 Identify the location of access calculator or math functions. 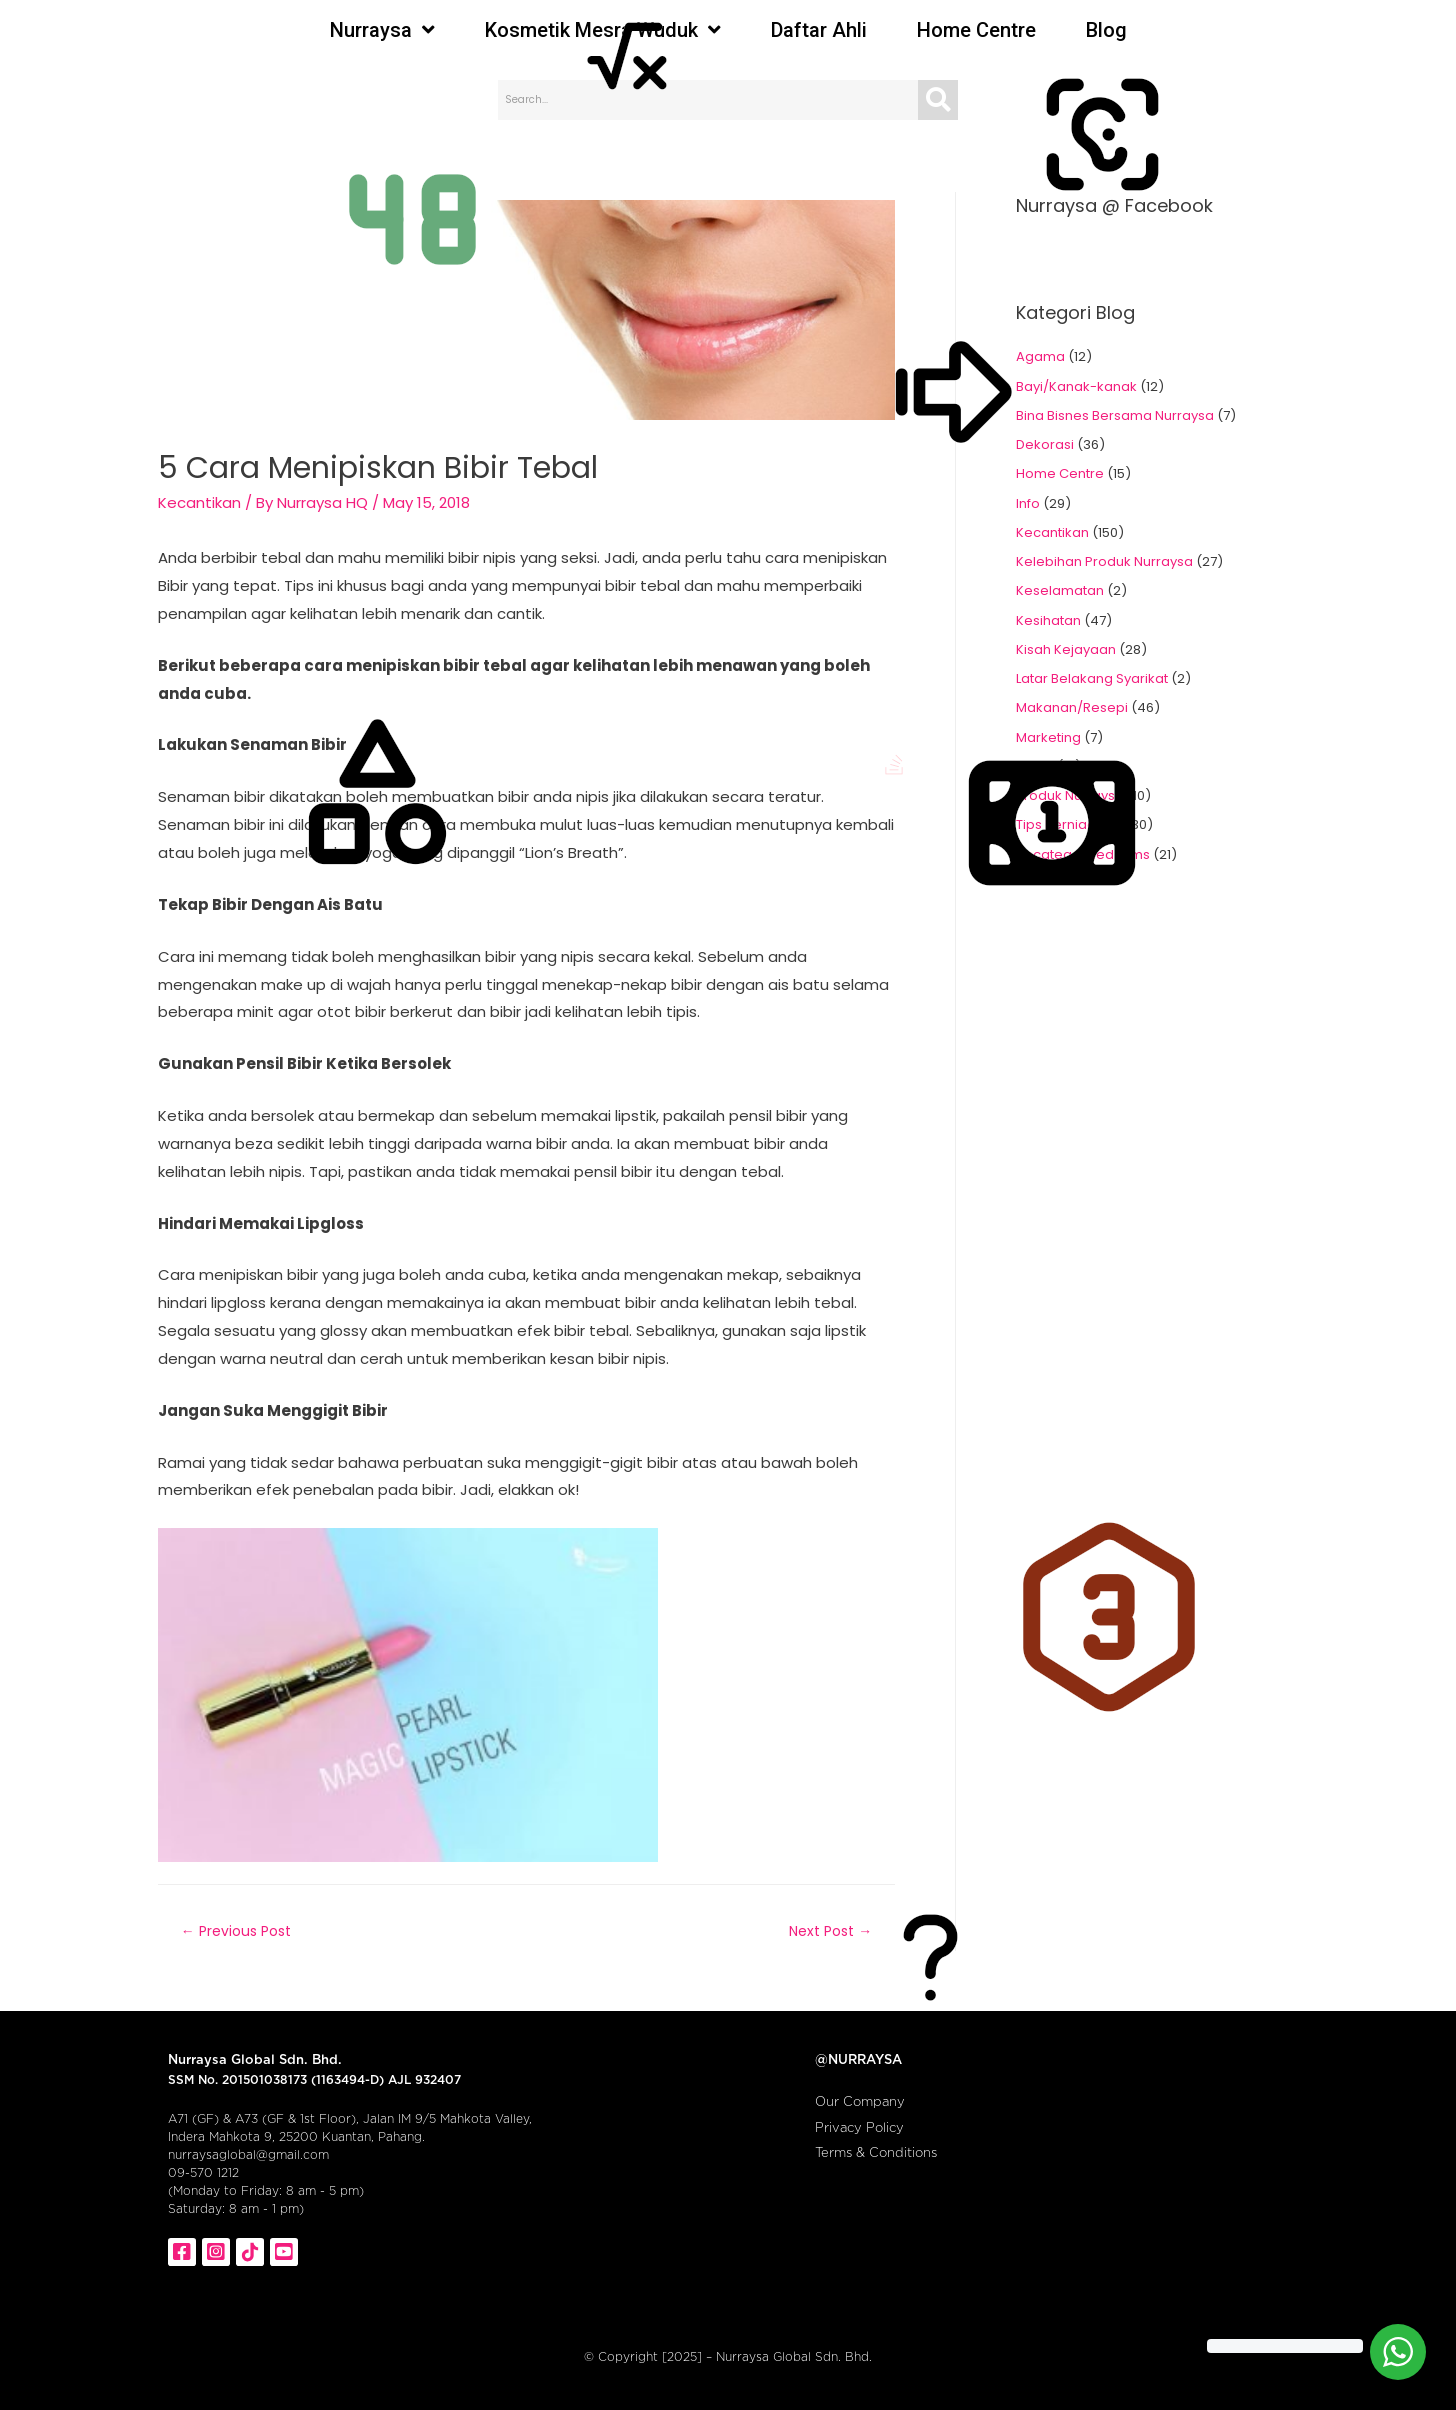
(629, 56).